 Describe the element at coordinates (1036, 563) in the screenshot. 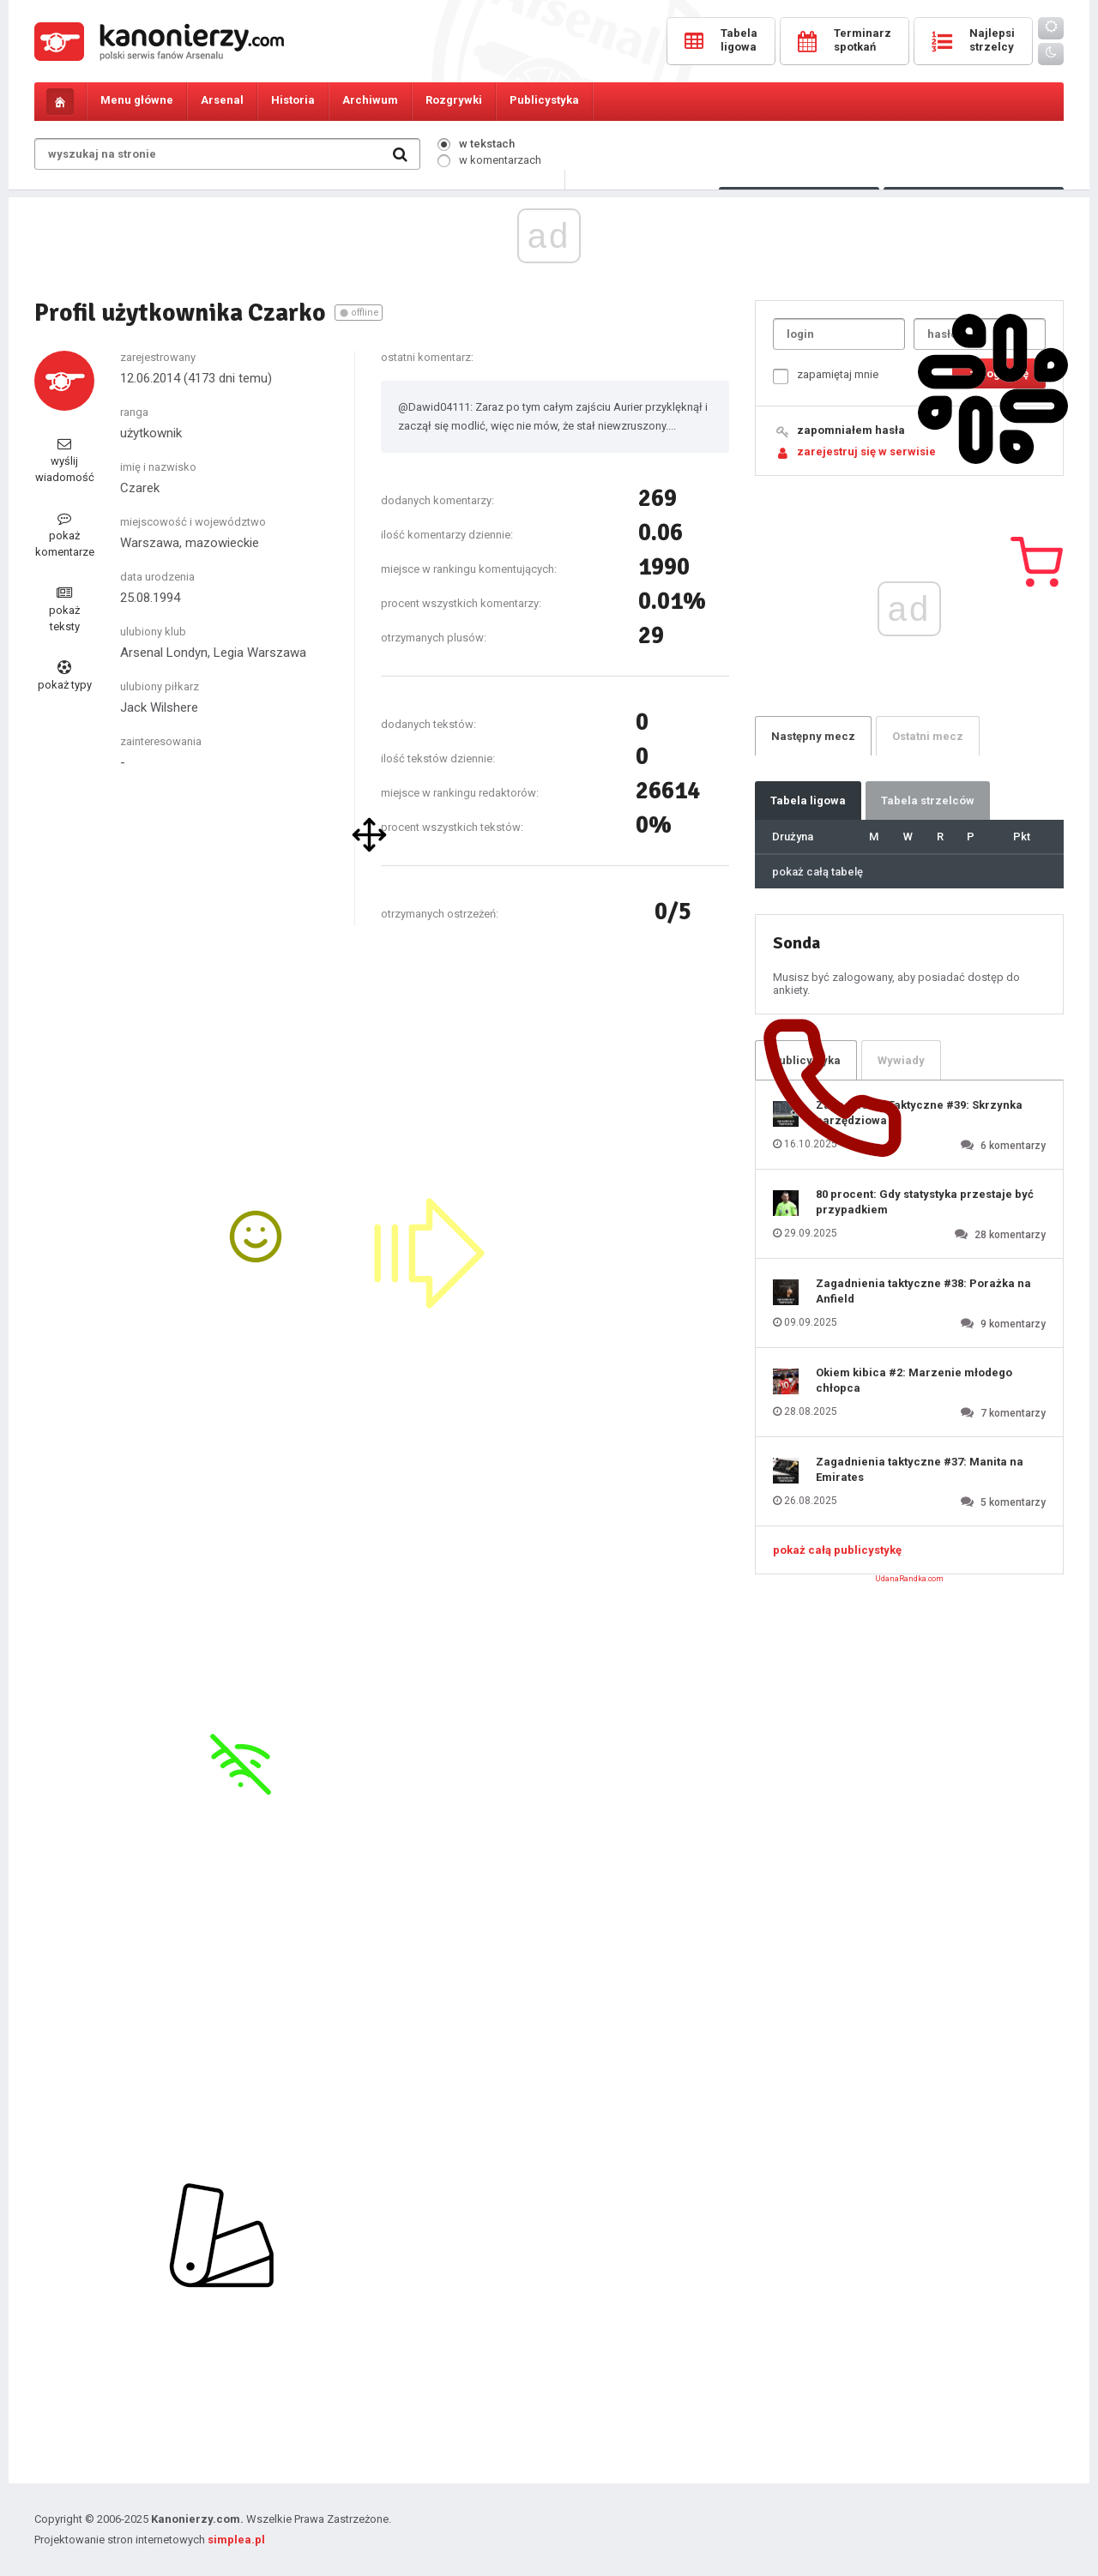

I see `view your shopping cart` at that location.